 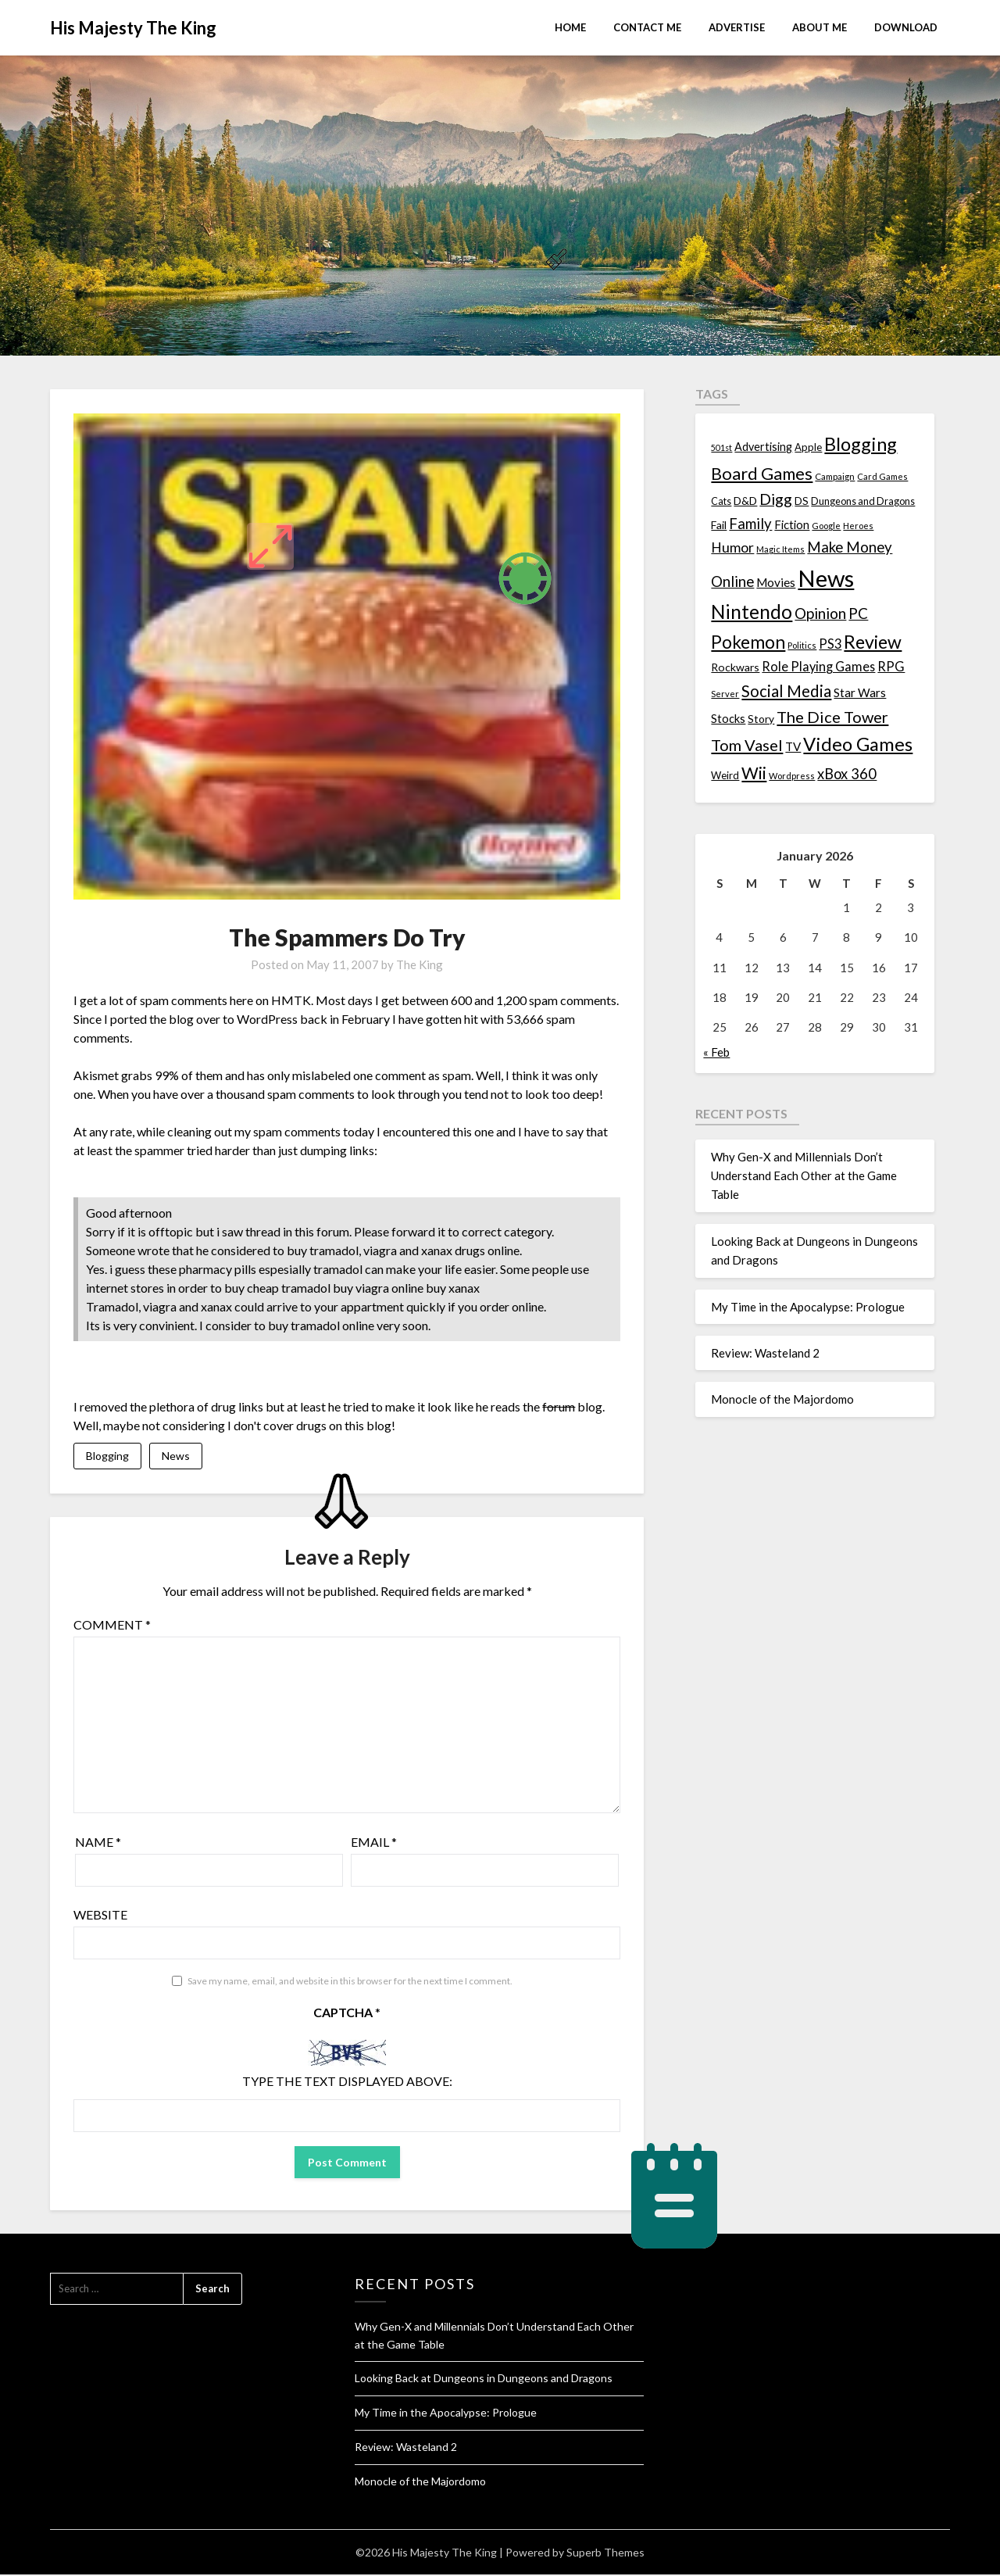 What do you see at coordinates (556, 259) in the screenshot?
I see `access painting or drawing tools` at bounding box center [556, 259].